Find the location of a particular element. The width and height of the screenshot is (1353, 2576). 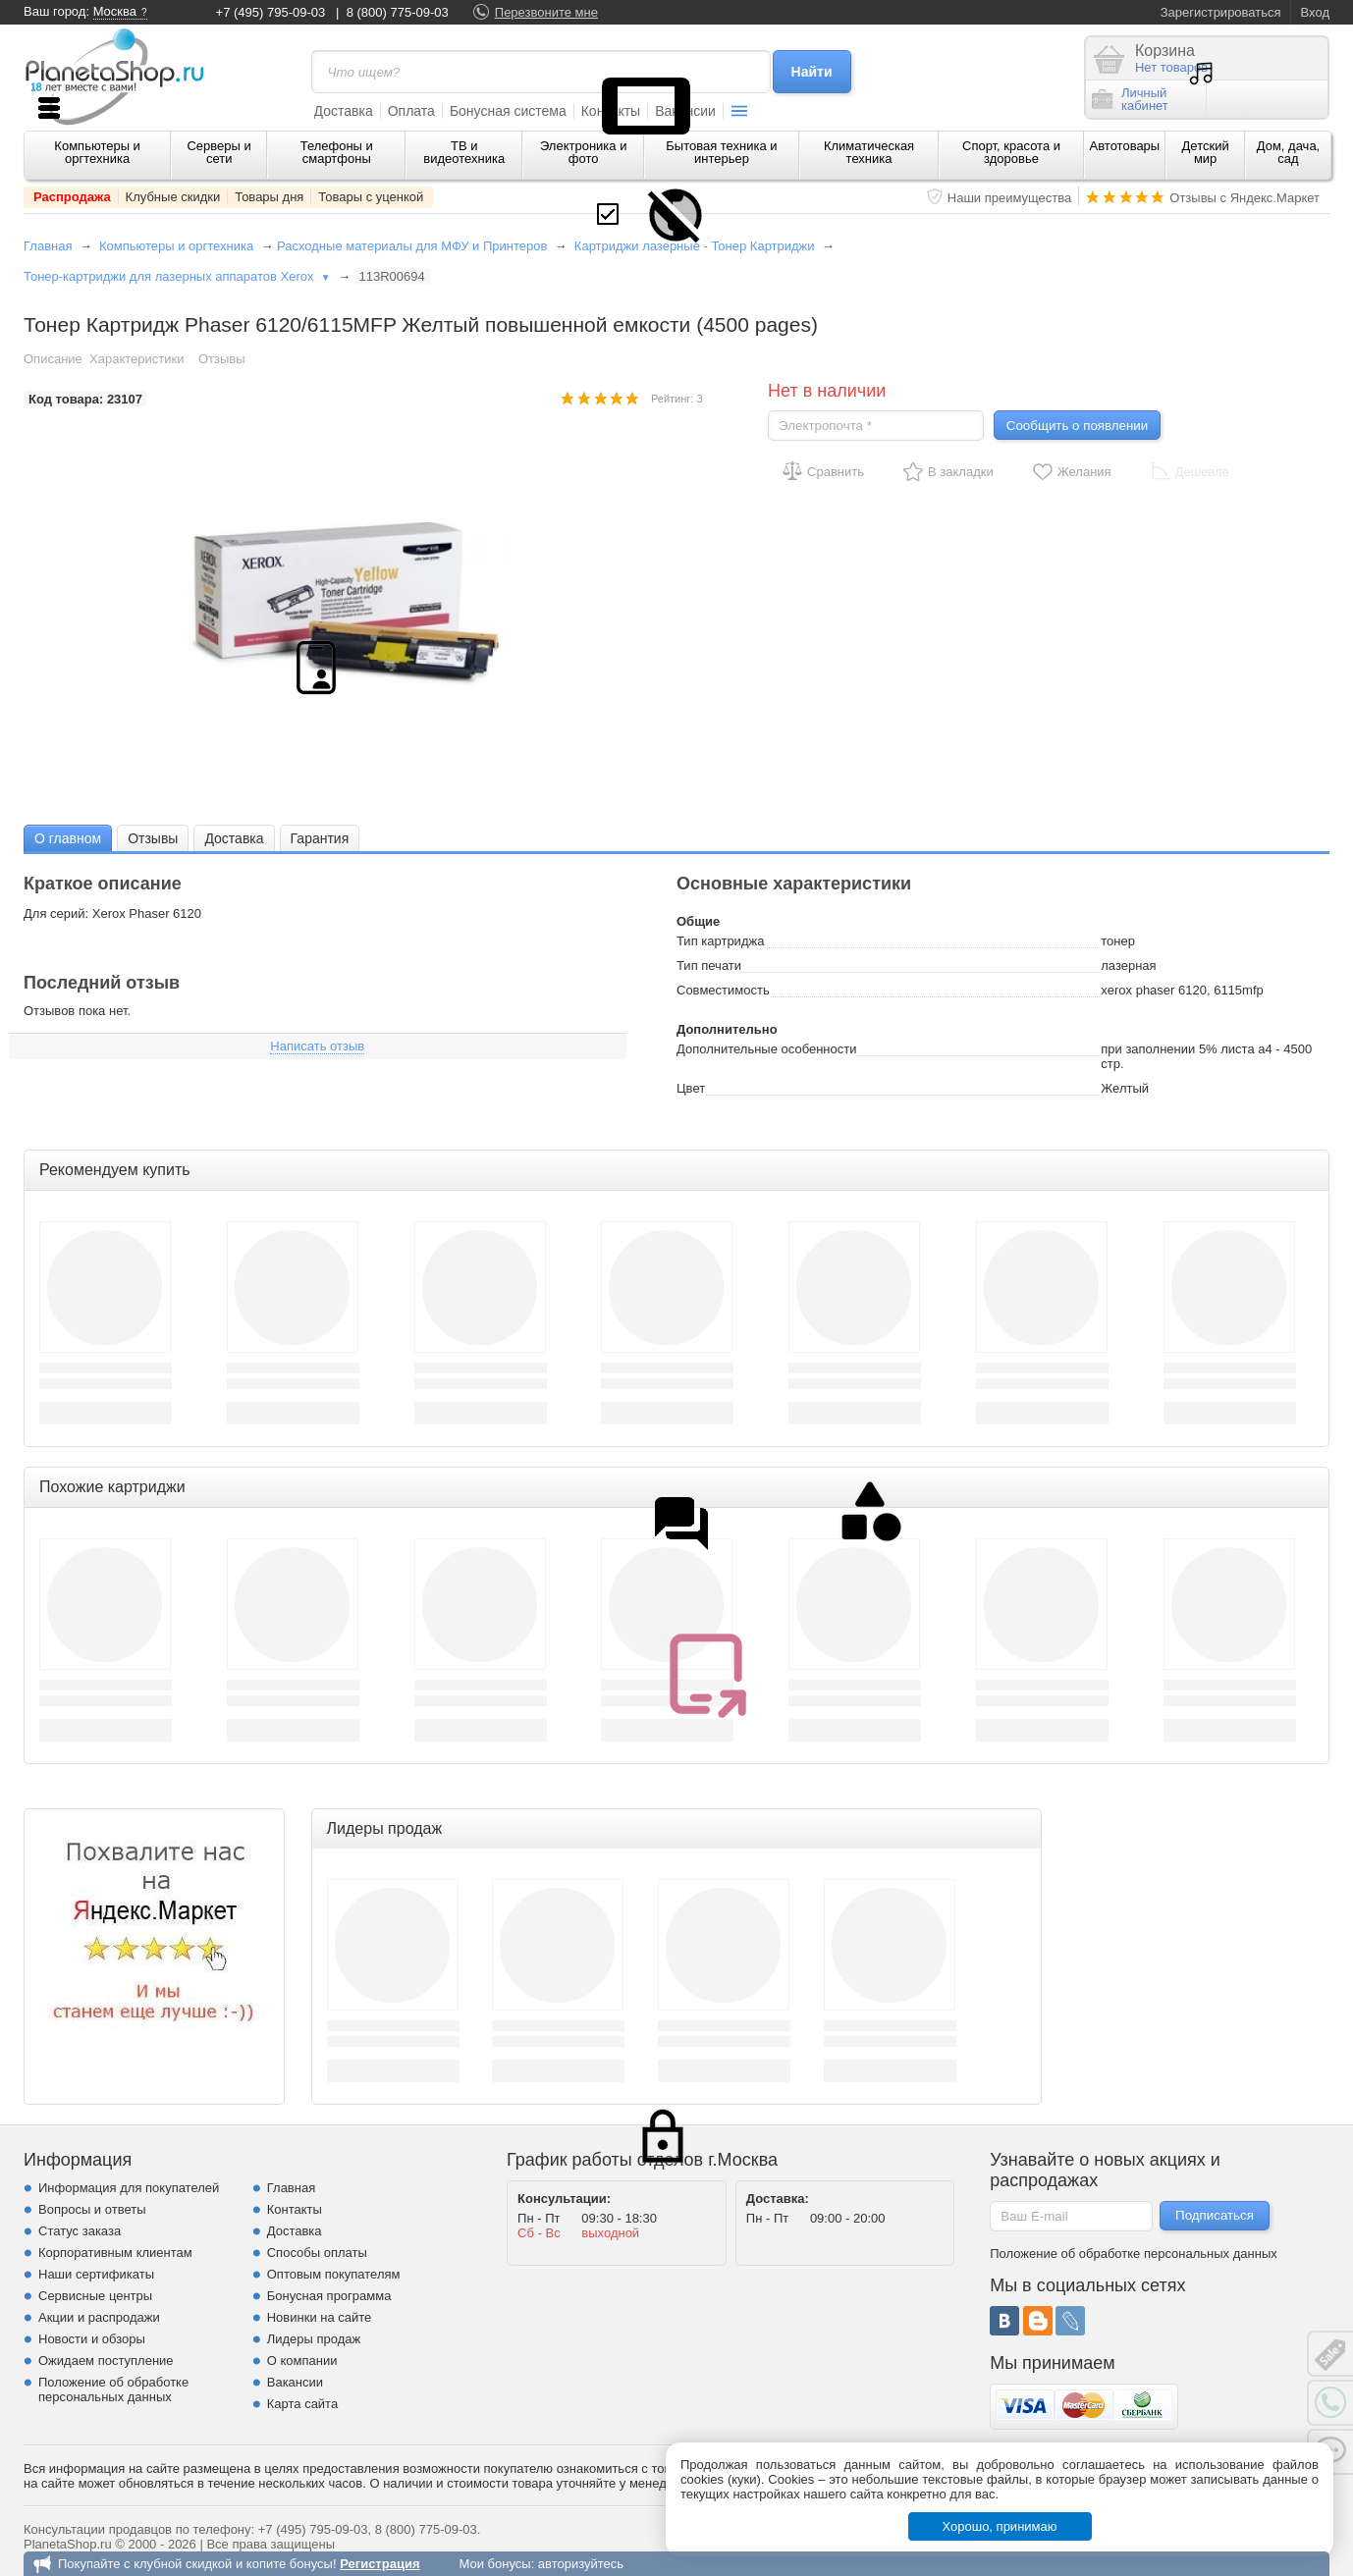

indicates a locked or secured item is located at coordinates (663, 2137).